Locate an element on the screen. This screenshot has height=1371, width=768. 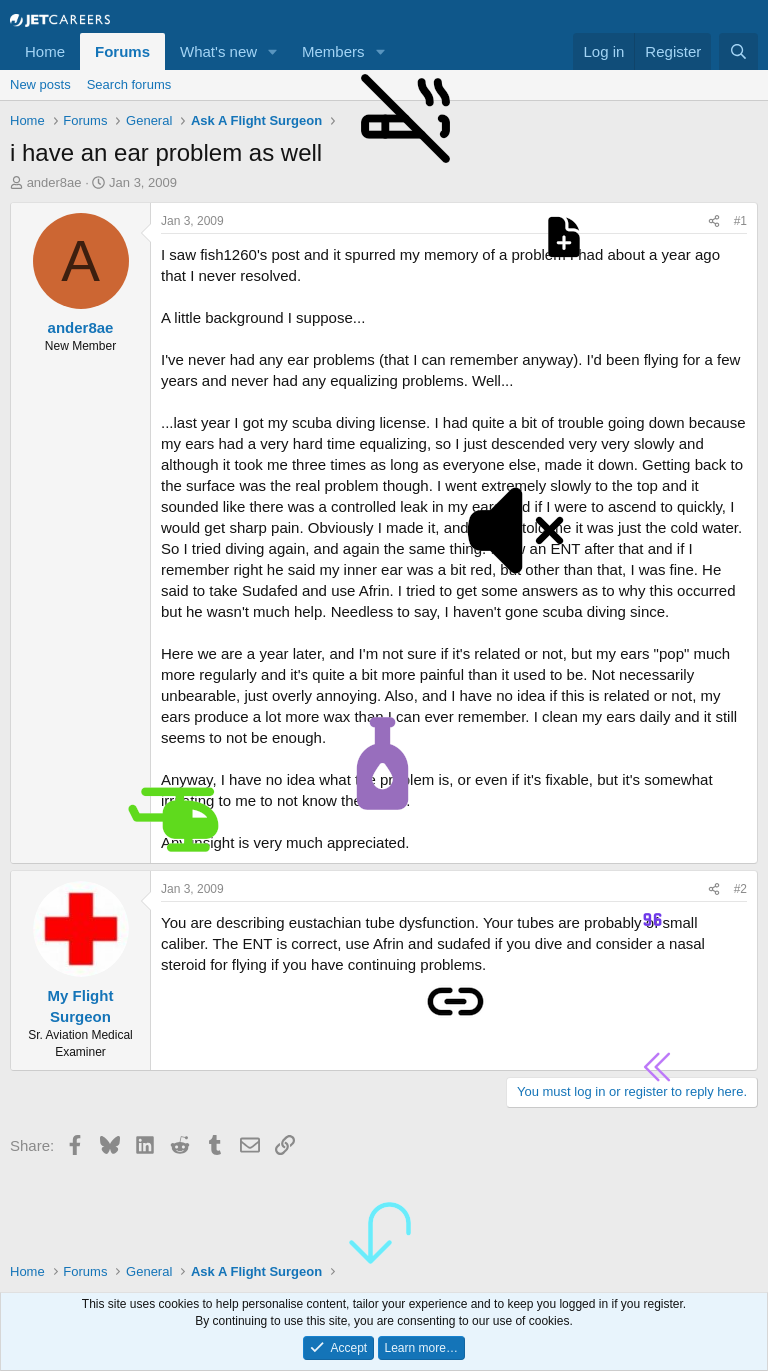
indicates liquid medication or dosage is located at coordinates (382, 763).